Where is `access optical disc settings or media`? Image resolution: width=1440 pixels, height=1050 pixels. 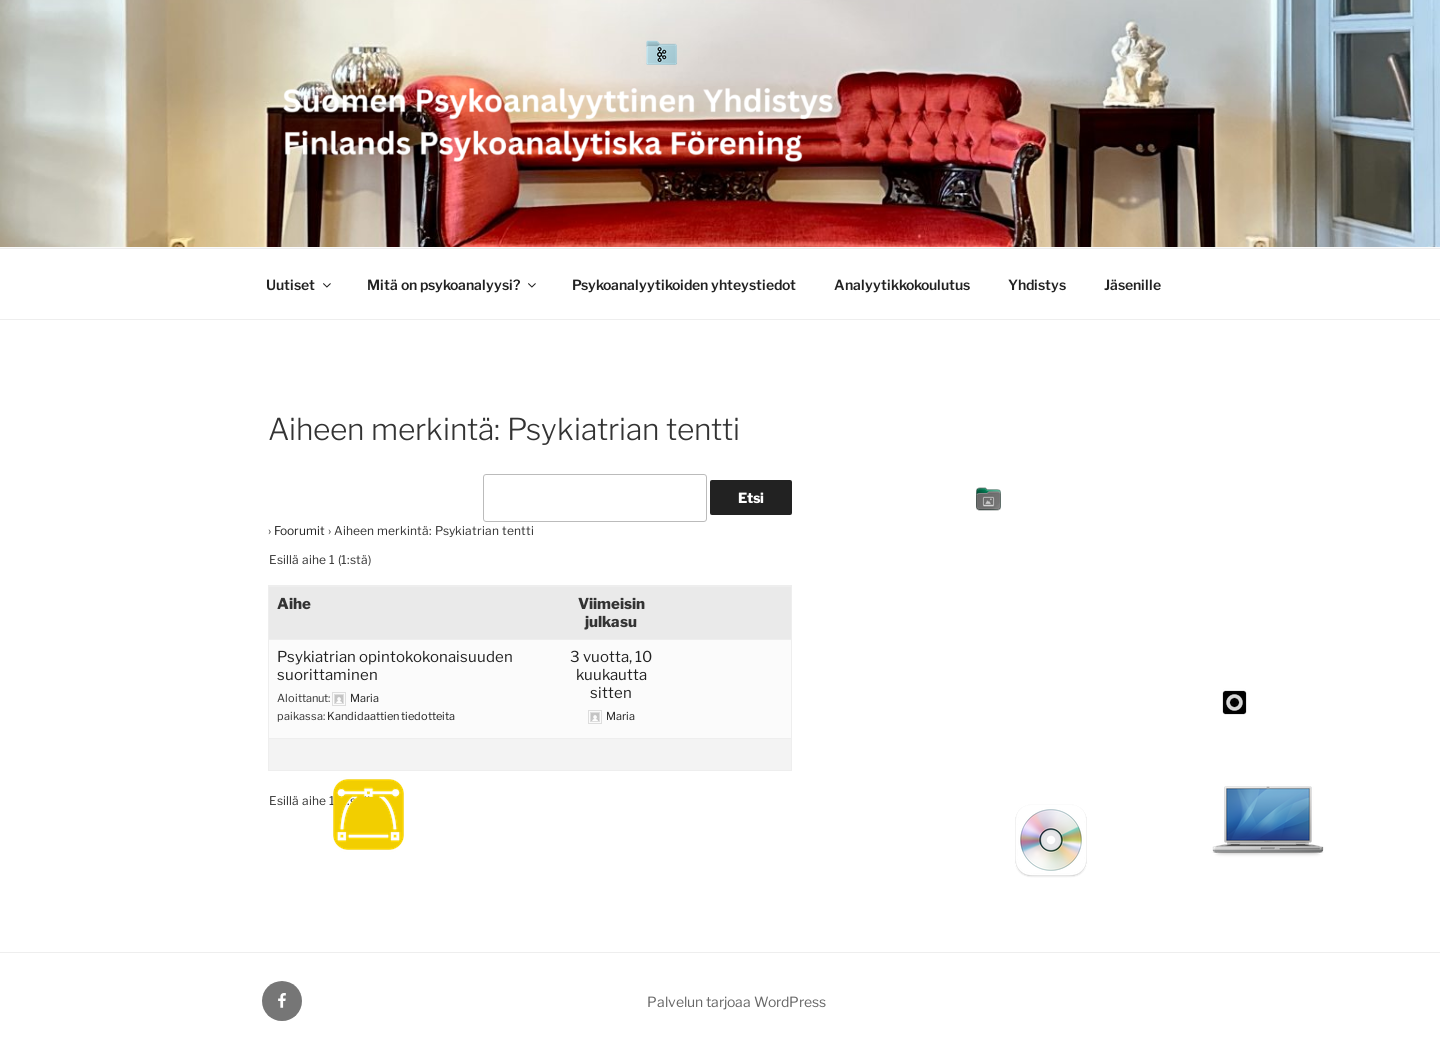
access optical disc settings or media is located at coordinates (1051, 840).